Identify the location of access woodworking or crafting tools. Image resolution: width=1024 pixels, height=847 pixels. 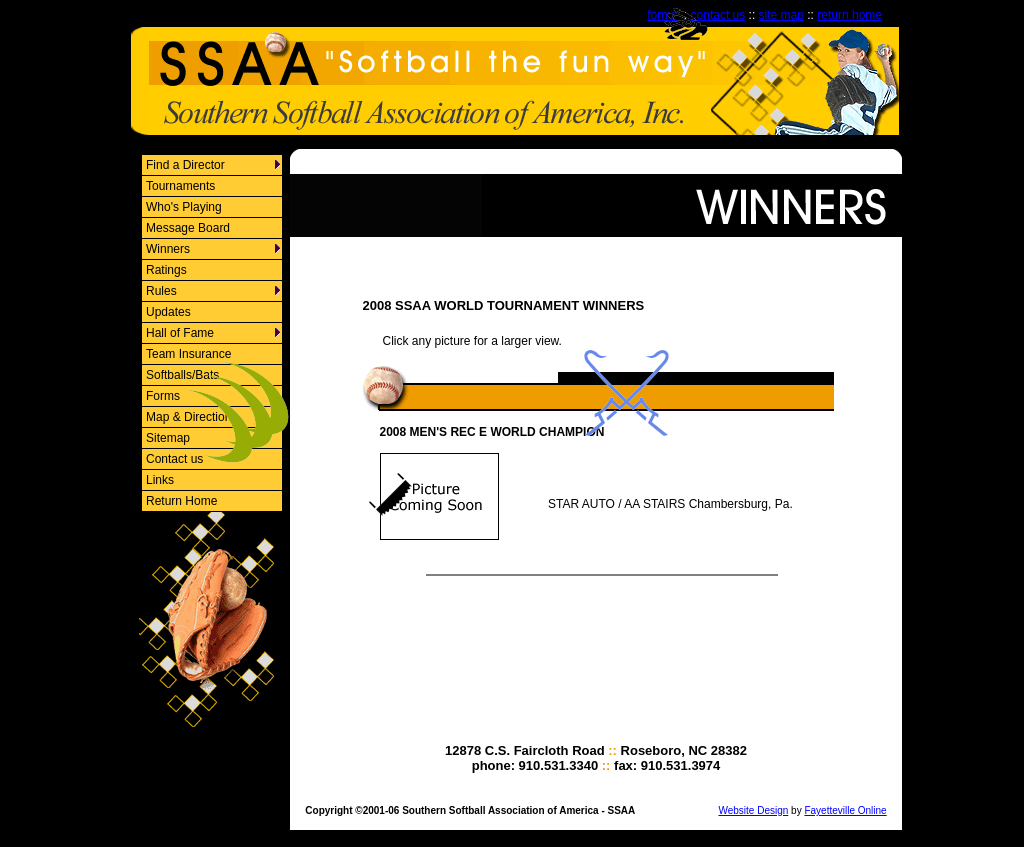
(390, 494).